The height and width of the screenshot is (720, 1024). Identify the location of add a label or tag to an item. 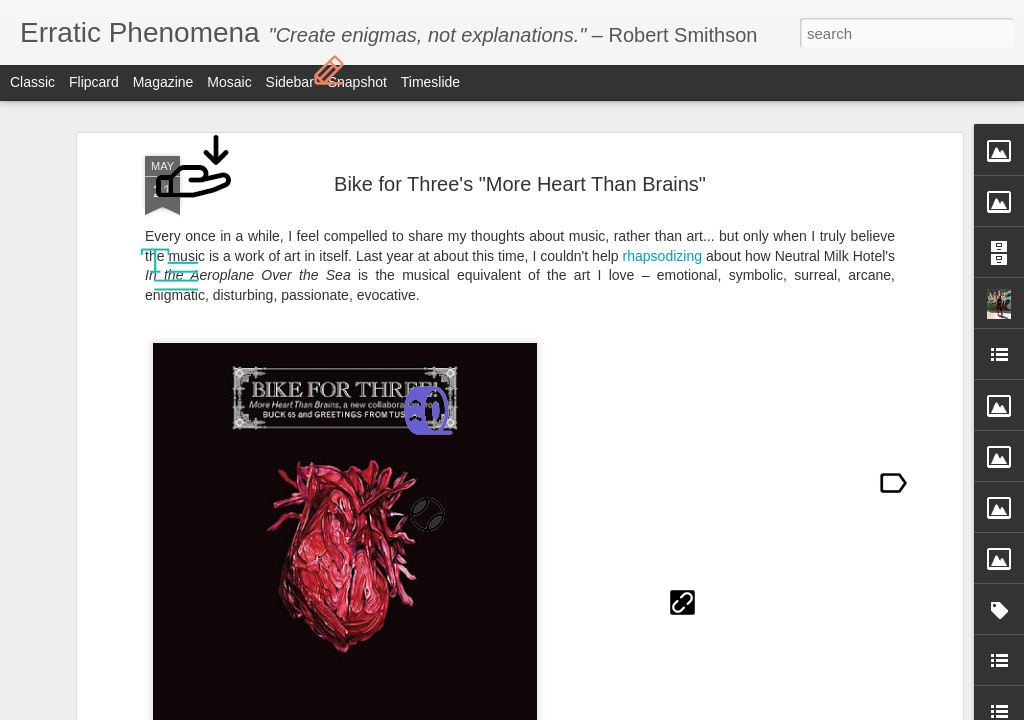
(893, 483).